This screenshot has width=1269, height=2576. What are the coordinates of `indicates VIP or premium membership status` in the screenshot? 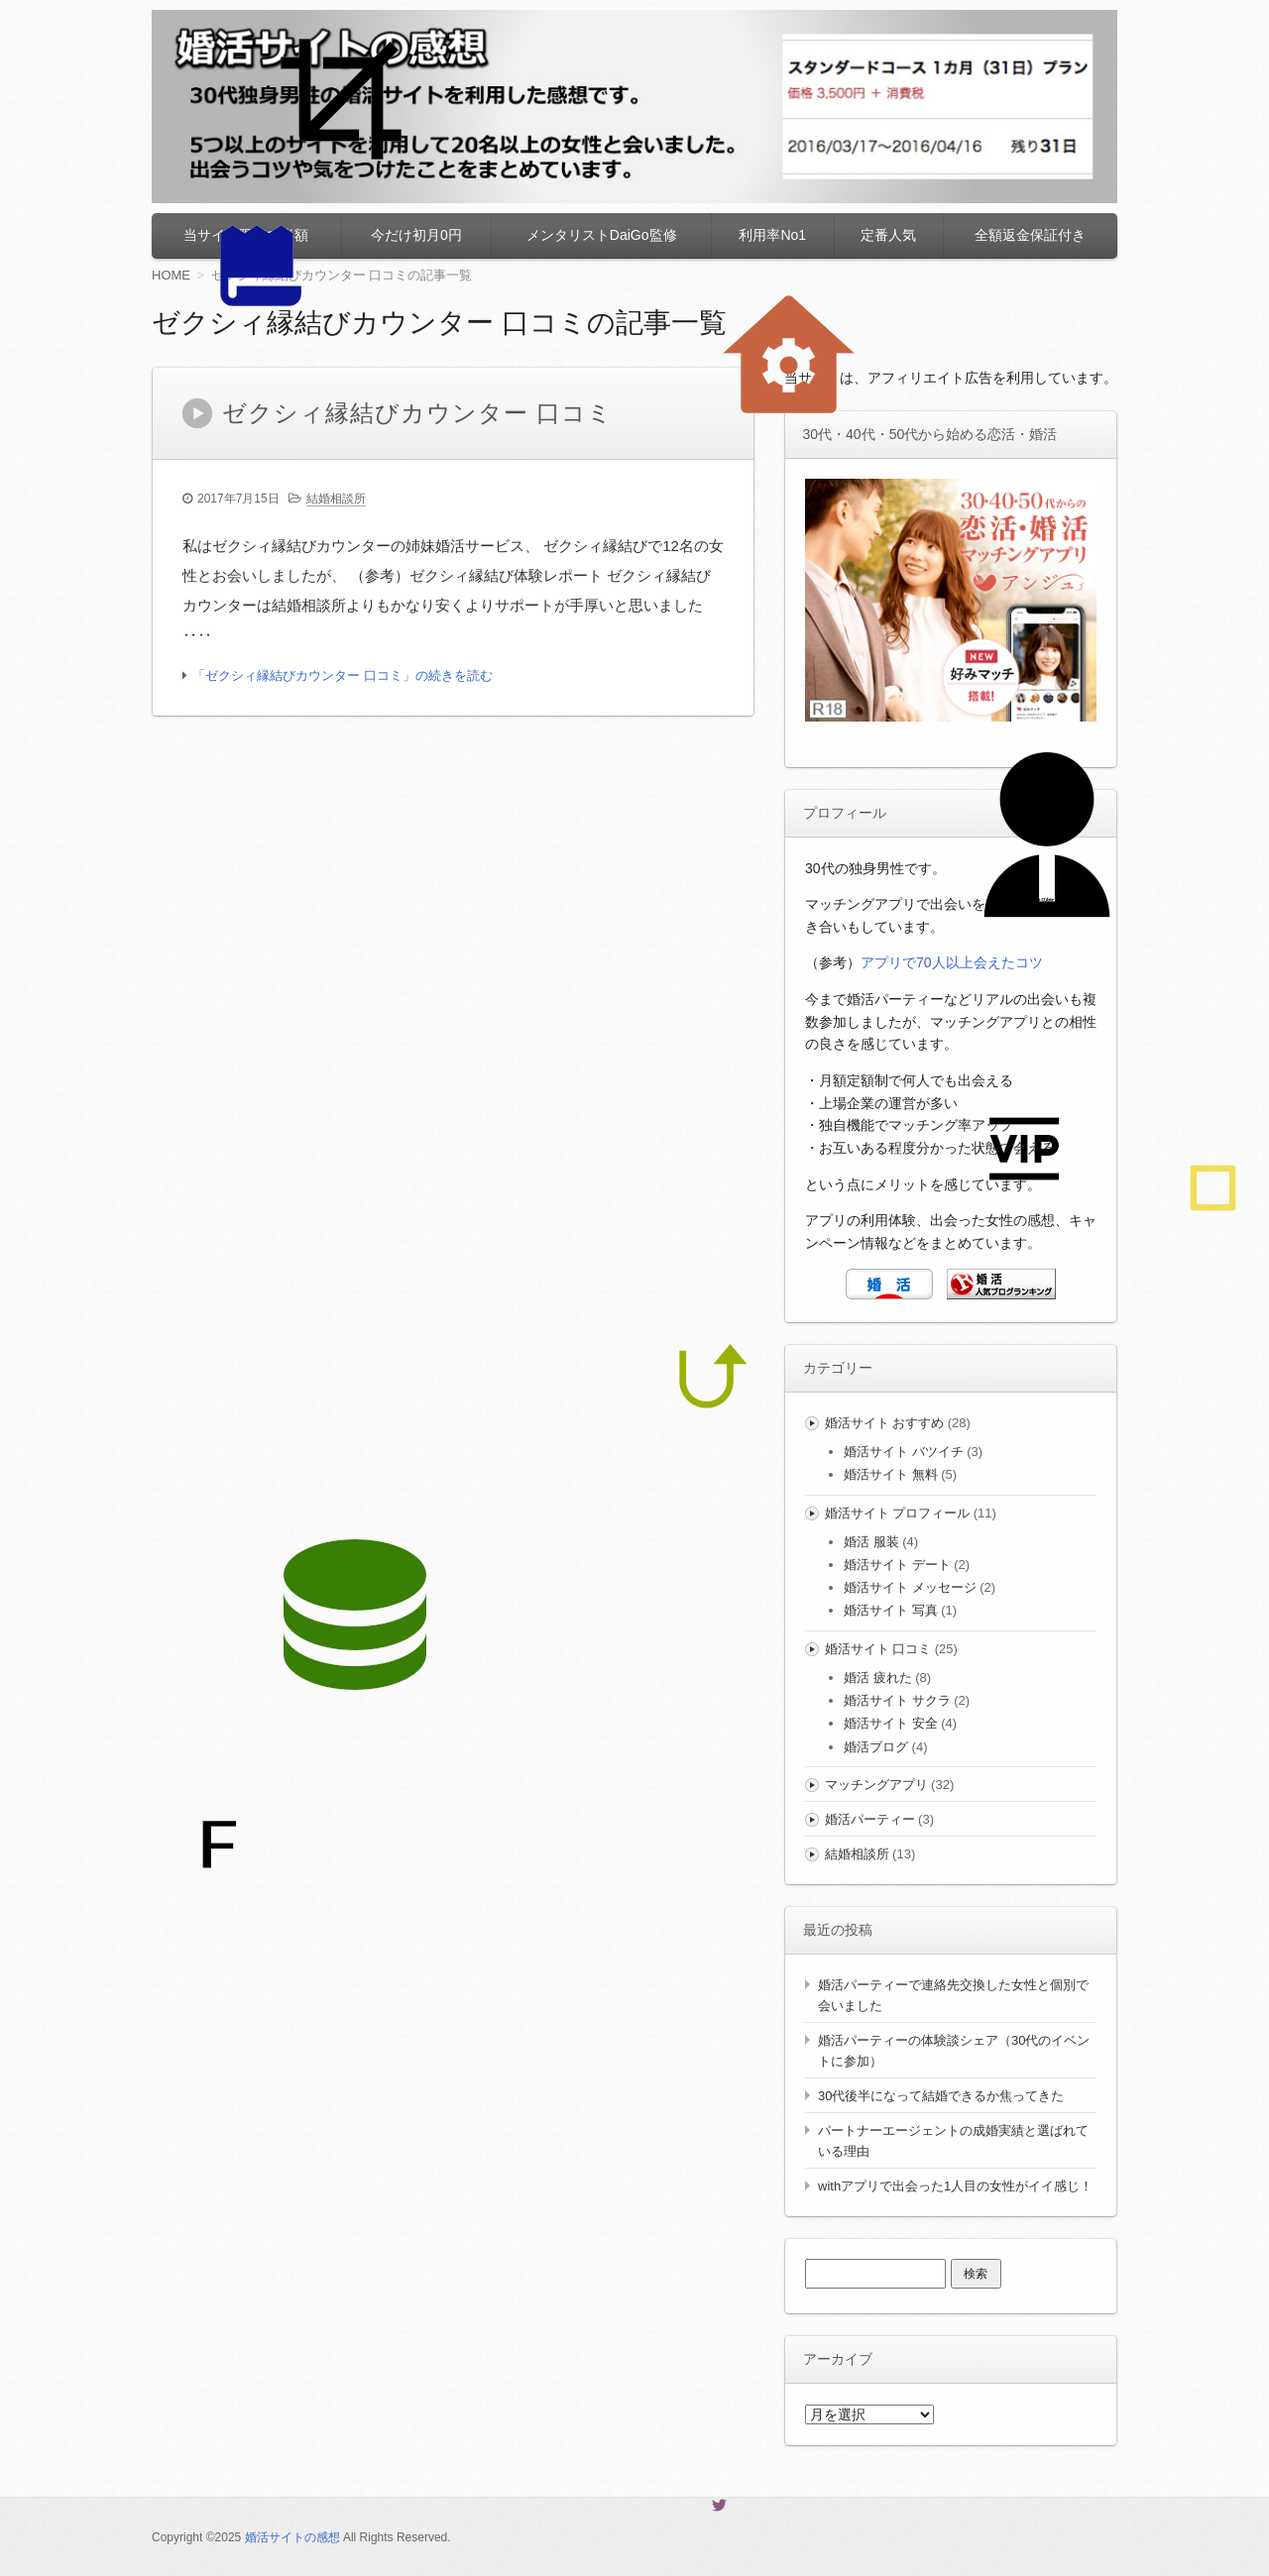 It's located at (1024, 1149).